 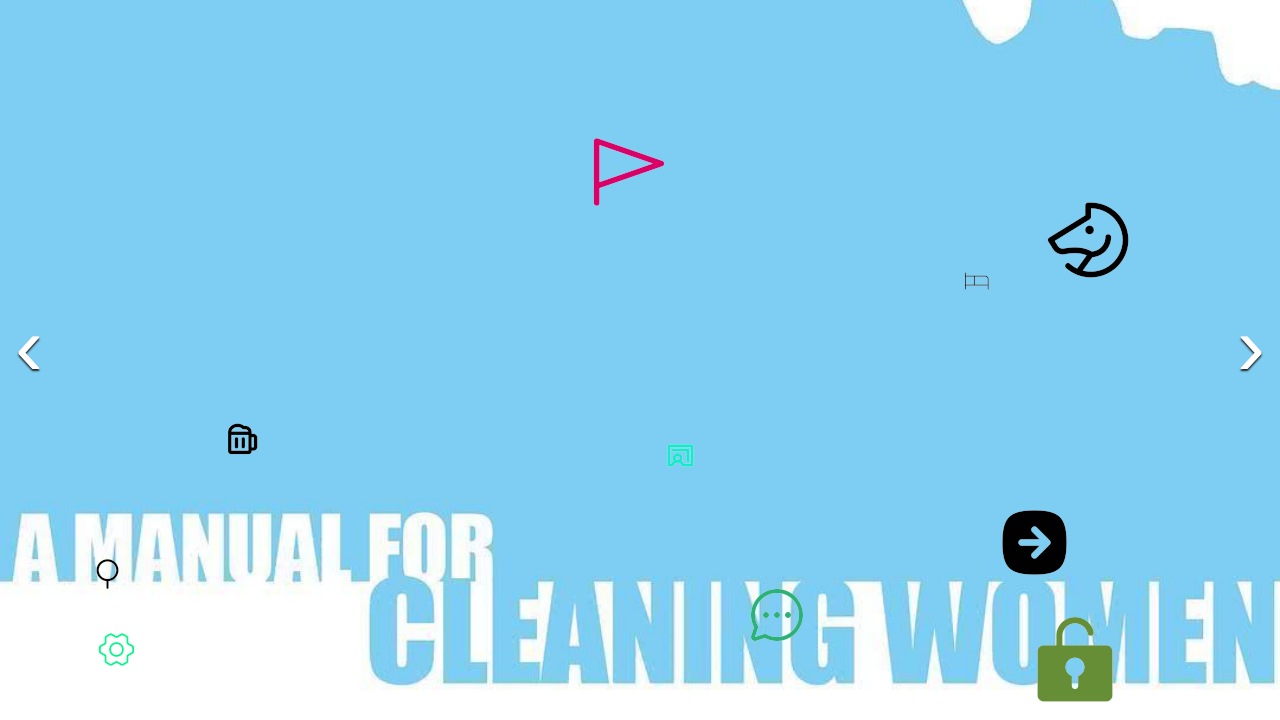 What do you see at coordinates (116, 649) in the screenshot?
I see `access settings or preferences` at bounding box center [116, 649].